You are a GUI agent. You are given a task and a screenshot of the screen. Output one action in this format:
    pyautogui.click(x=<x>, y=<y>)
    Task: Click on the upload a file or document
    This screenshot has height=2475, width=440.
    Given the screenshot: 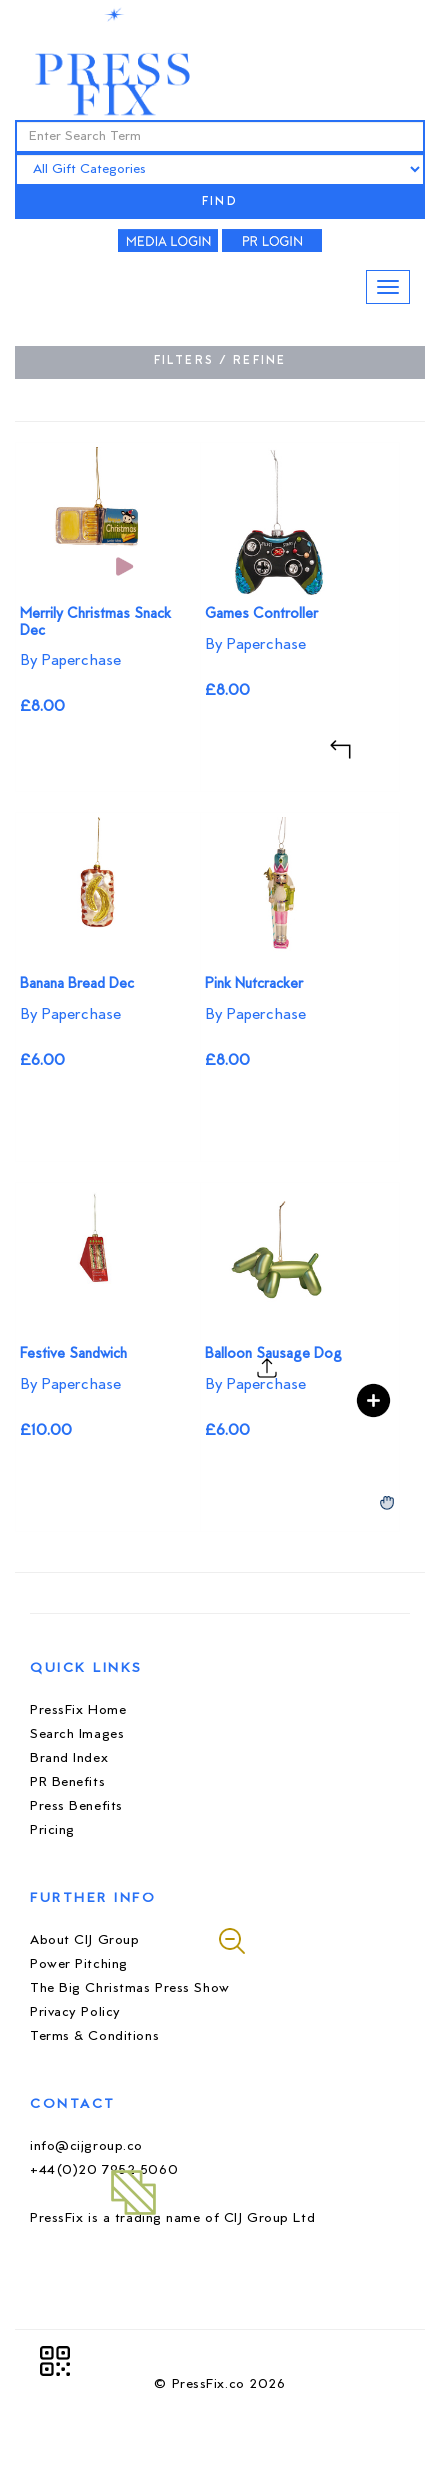 What is the action you would take?
    pyautogui.click(x=267, y=1368)
    